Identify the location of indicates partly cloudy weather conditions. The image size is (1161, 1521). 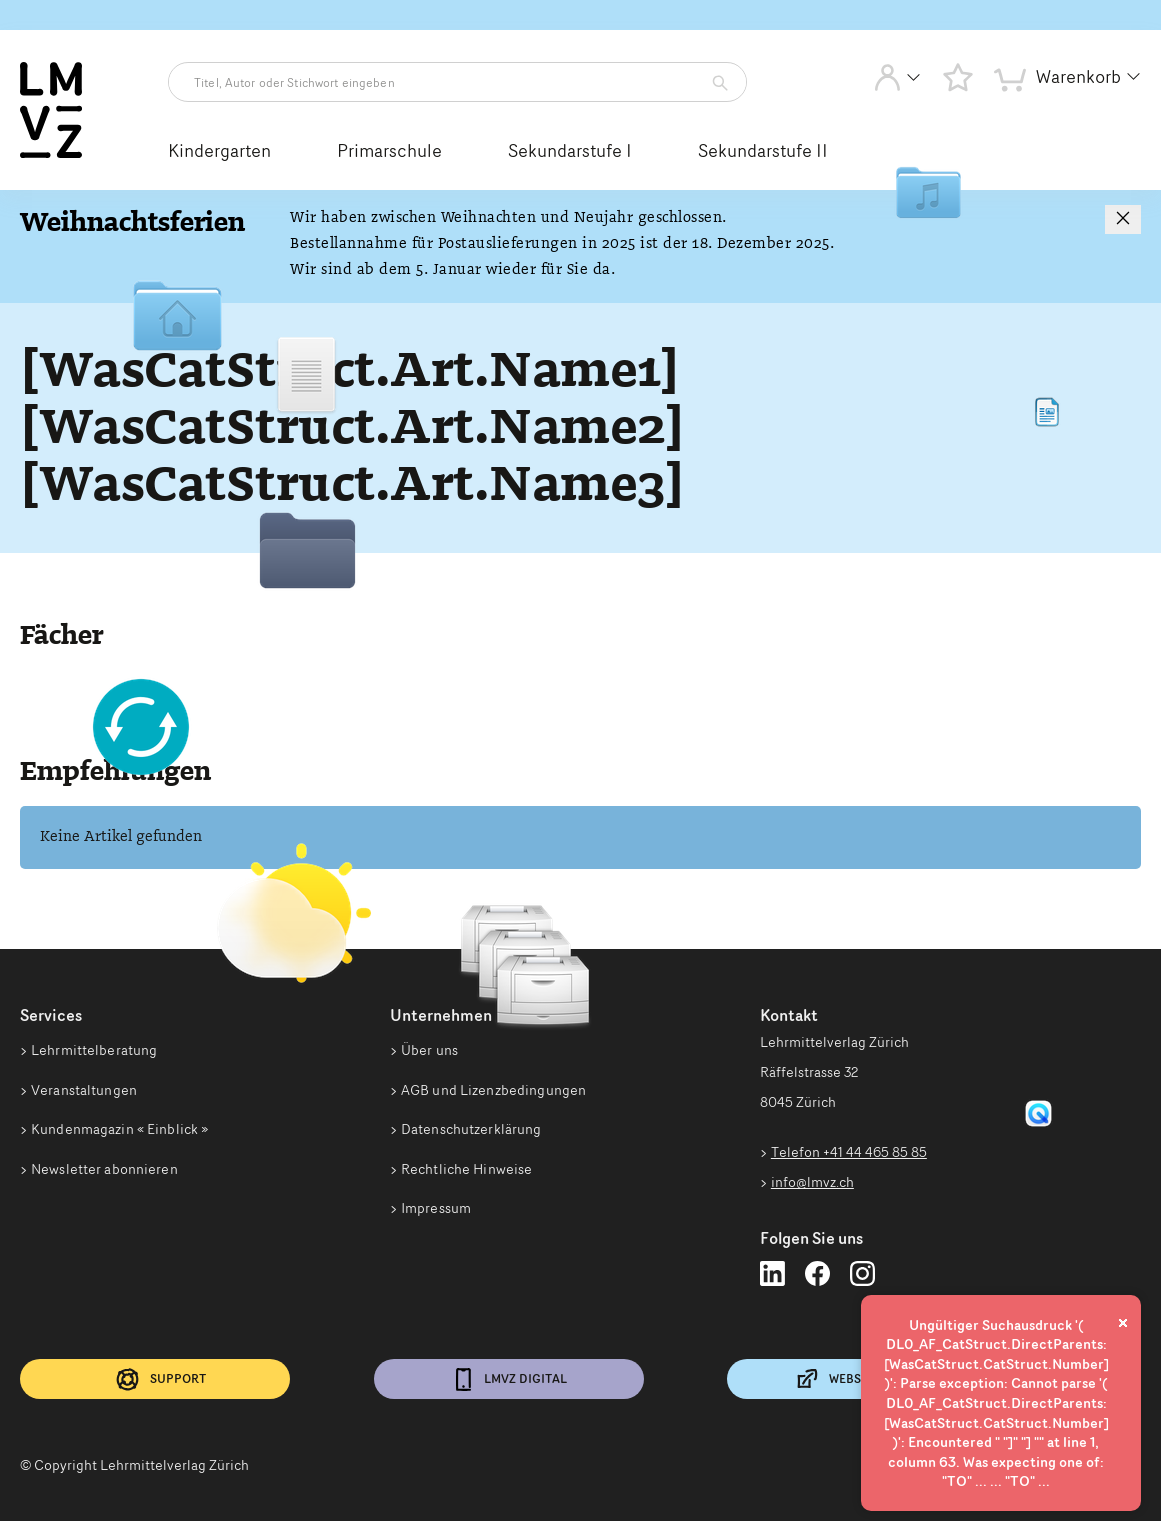
(294, 913).